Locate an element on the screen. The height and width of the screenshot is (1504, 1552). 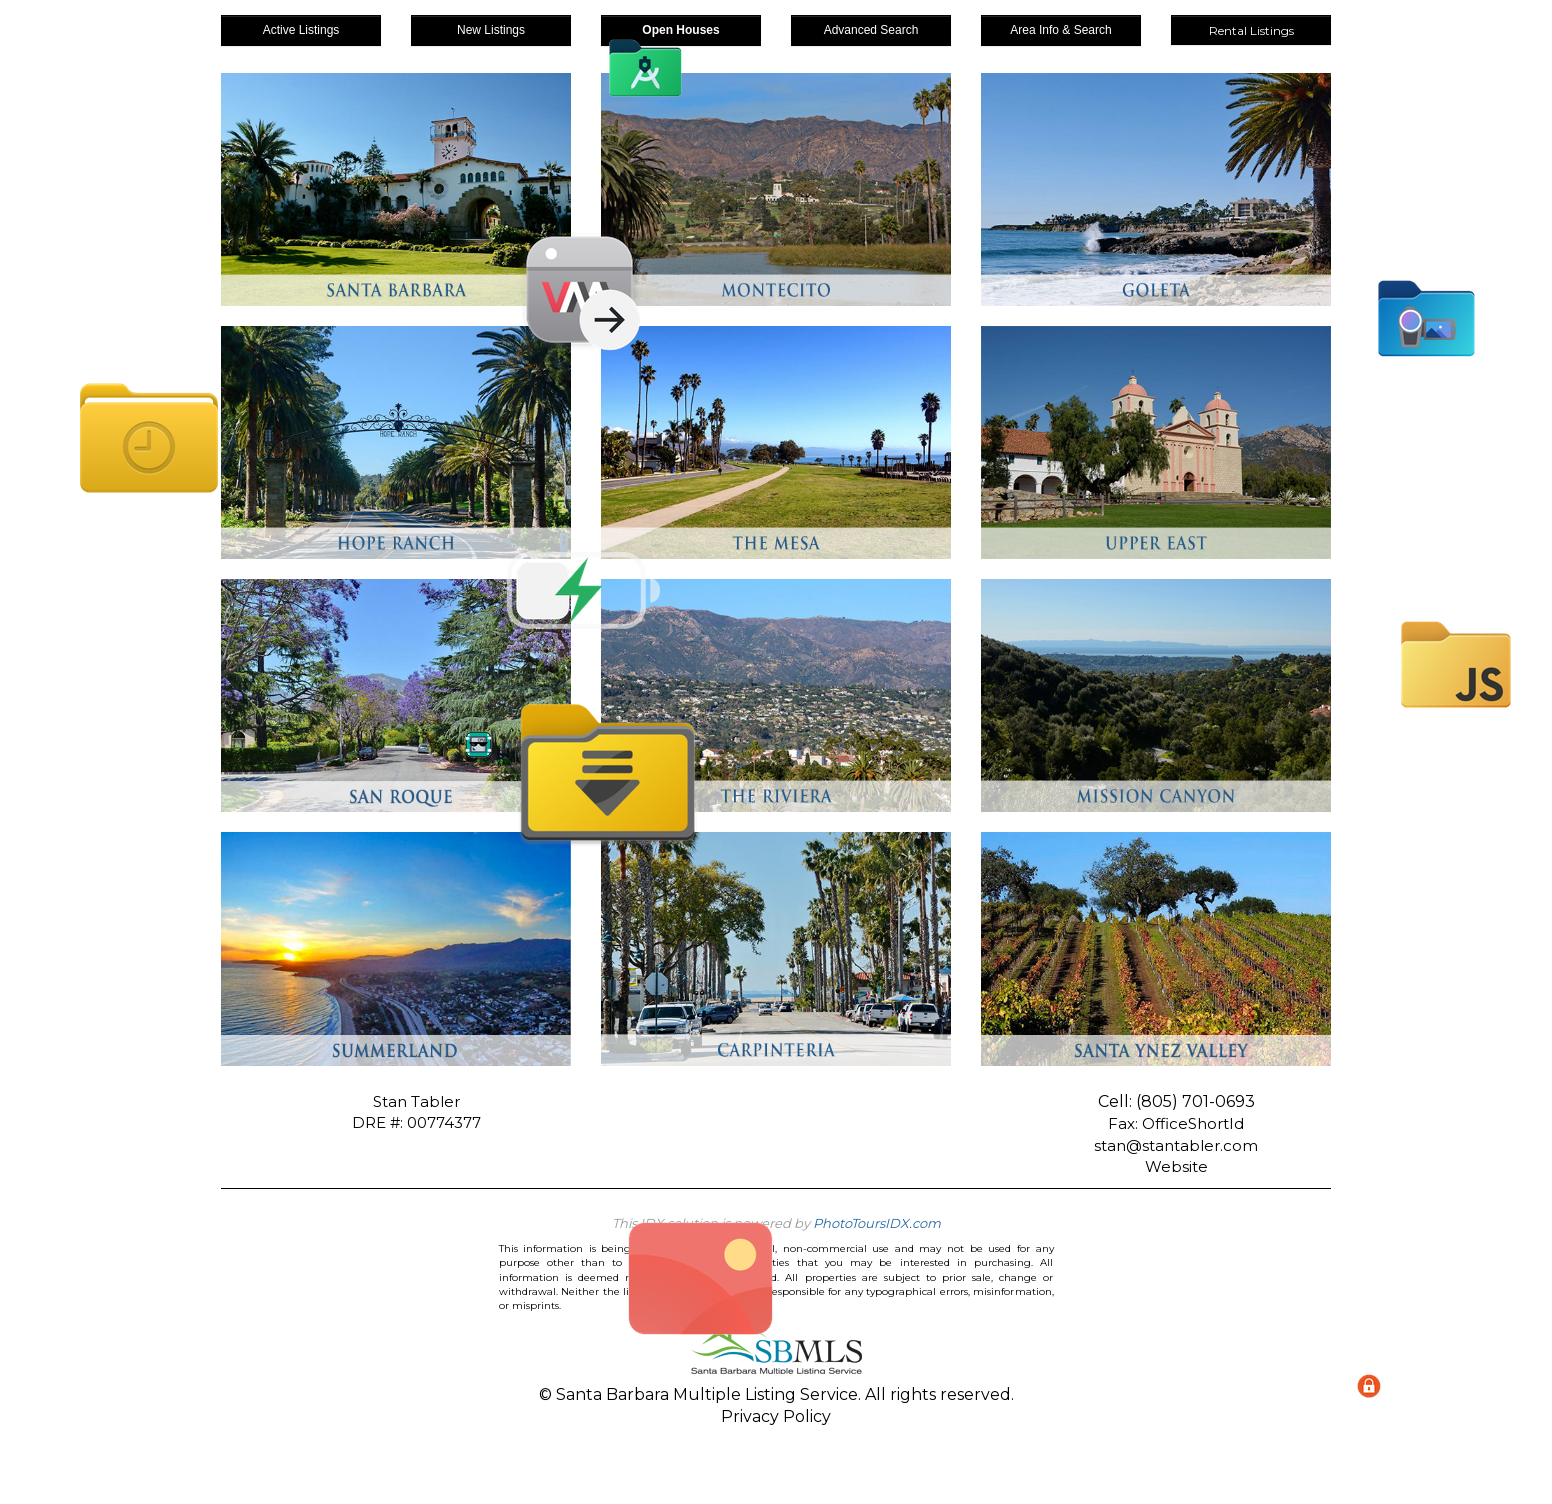
indicates item is linked to photos library is located at coordinates (700, 1278).